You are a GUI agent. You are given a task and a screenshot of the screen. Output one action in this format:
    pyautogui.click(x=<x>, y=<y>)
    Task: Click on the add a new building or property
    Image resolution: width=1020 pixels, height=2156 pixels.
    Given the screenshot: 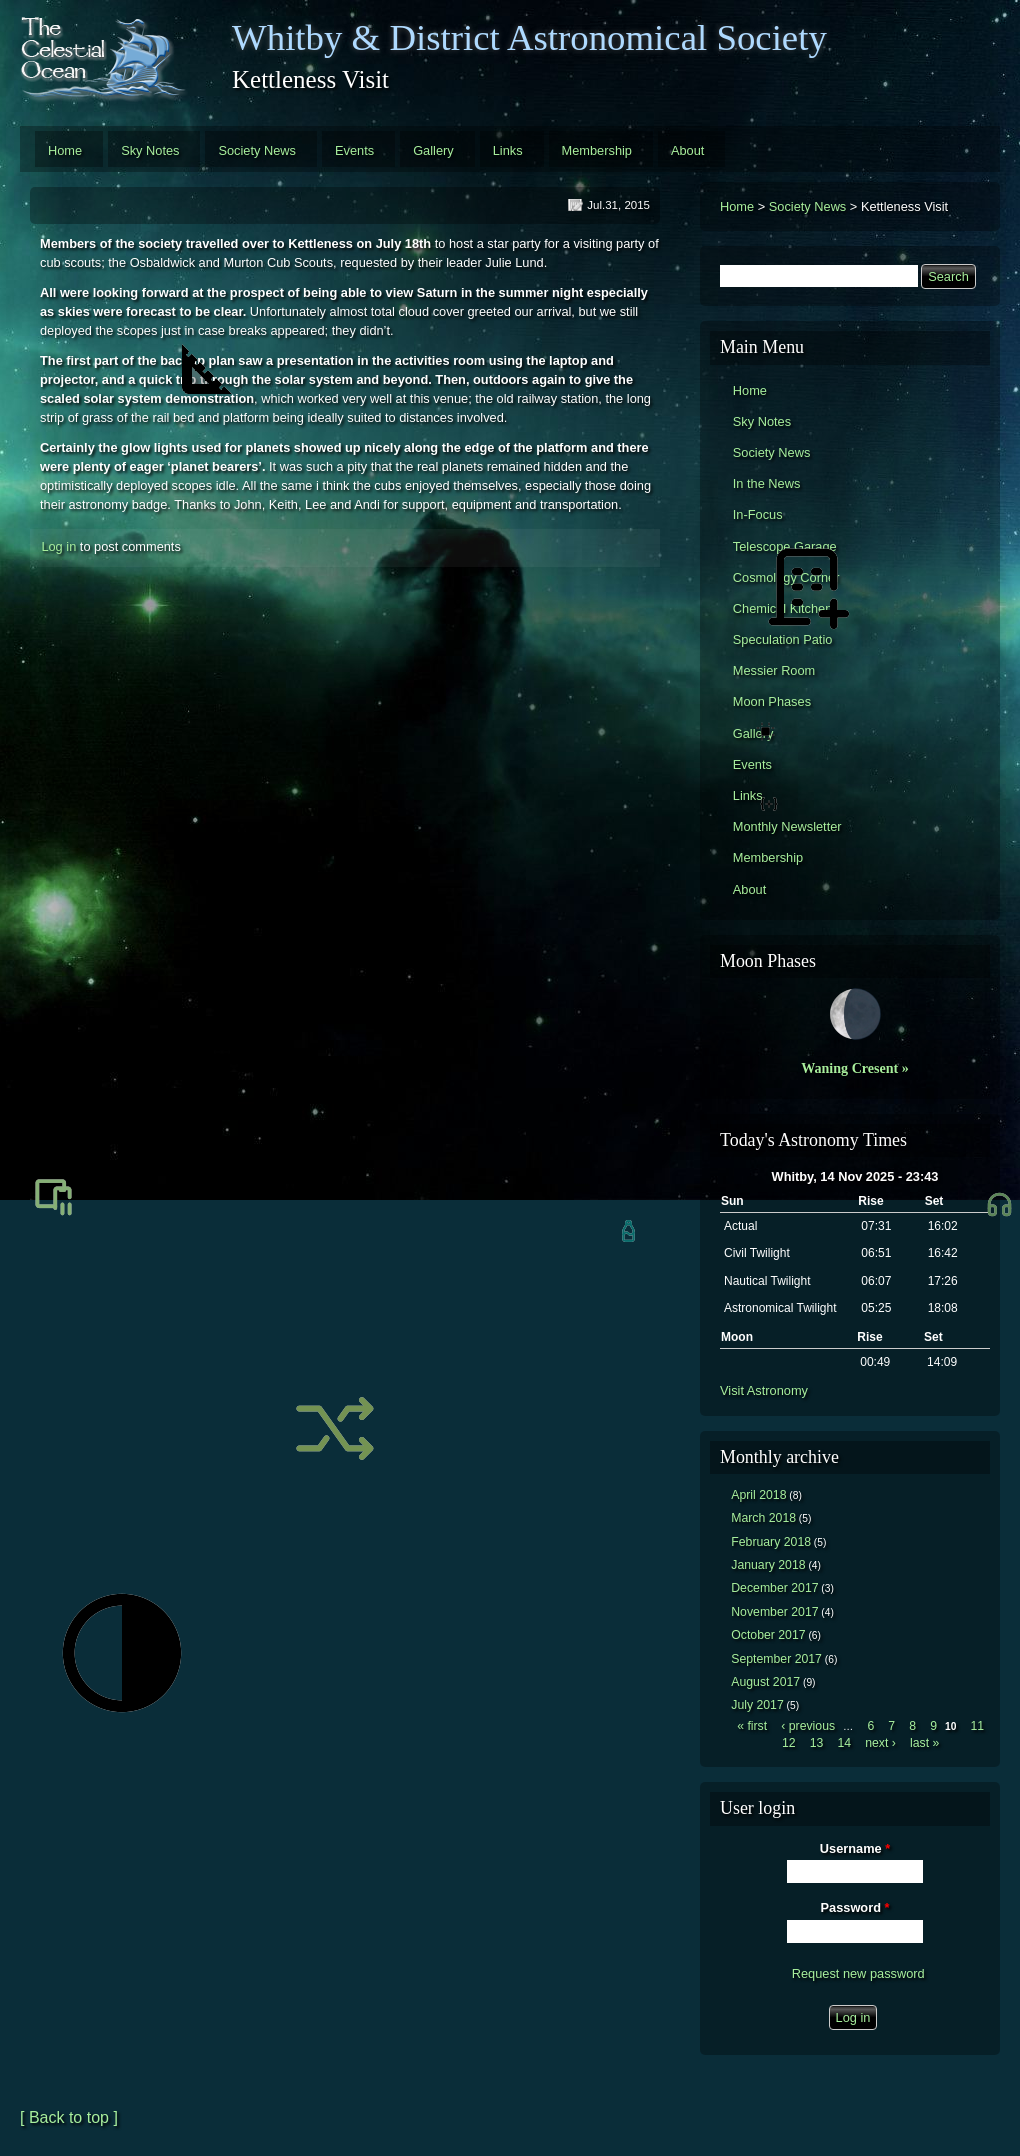 What is the action you would take?
    pyautogui.click(x=807, y=587)
    